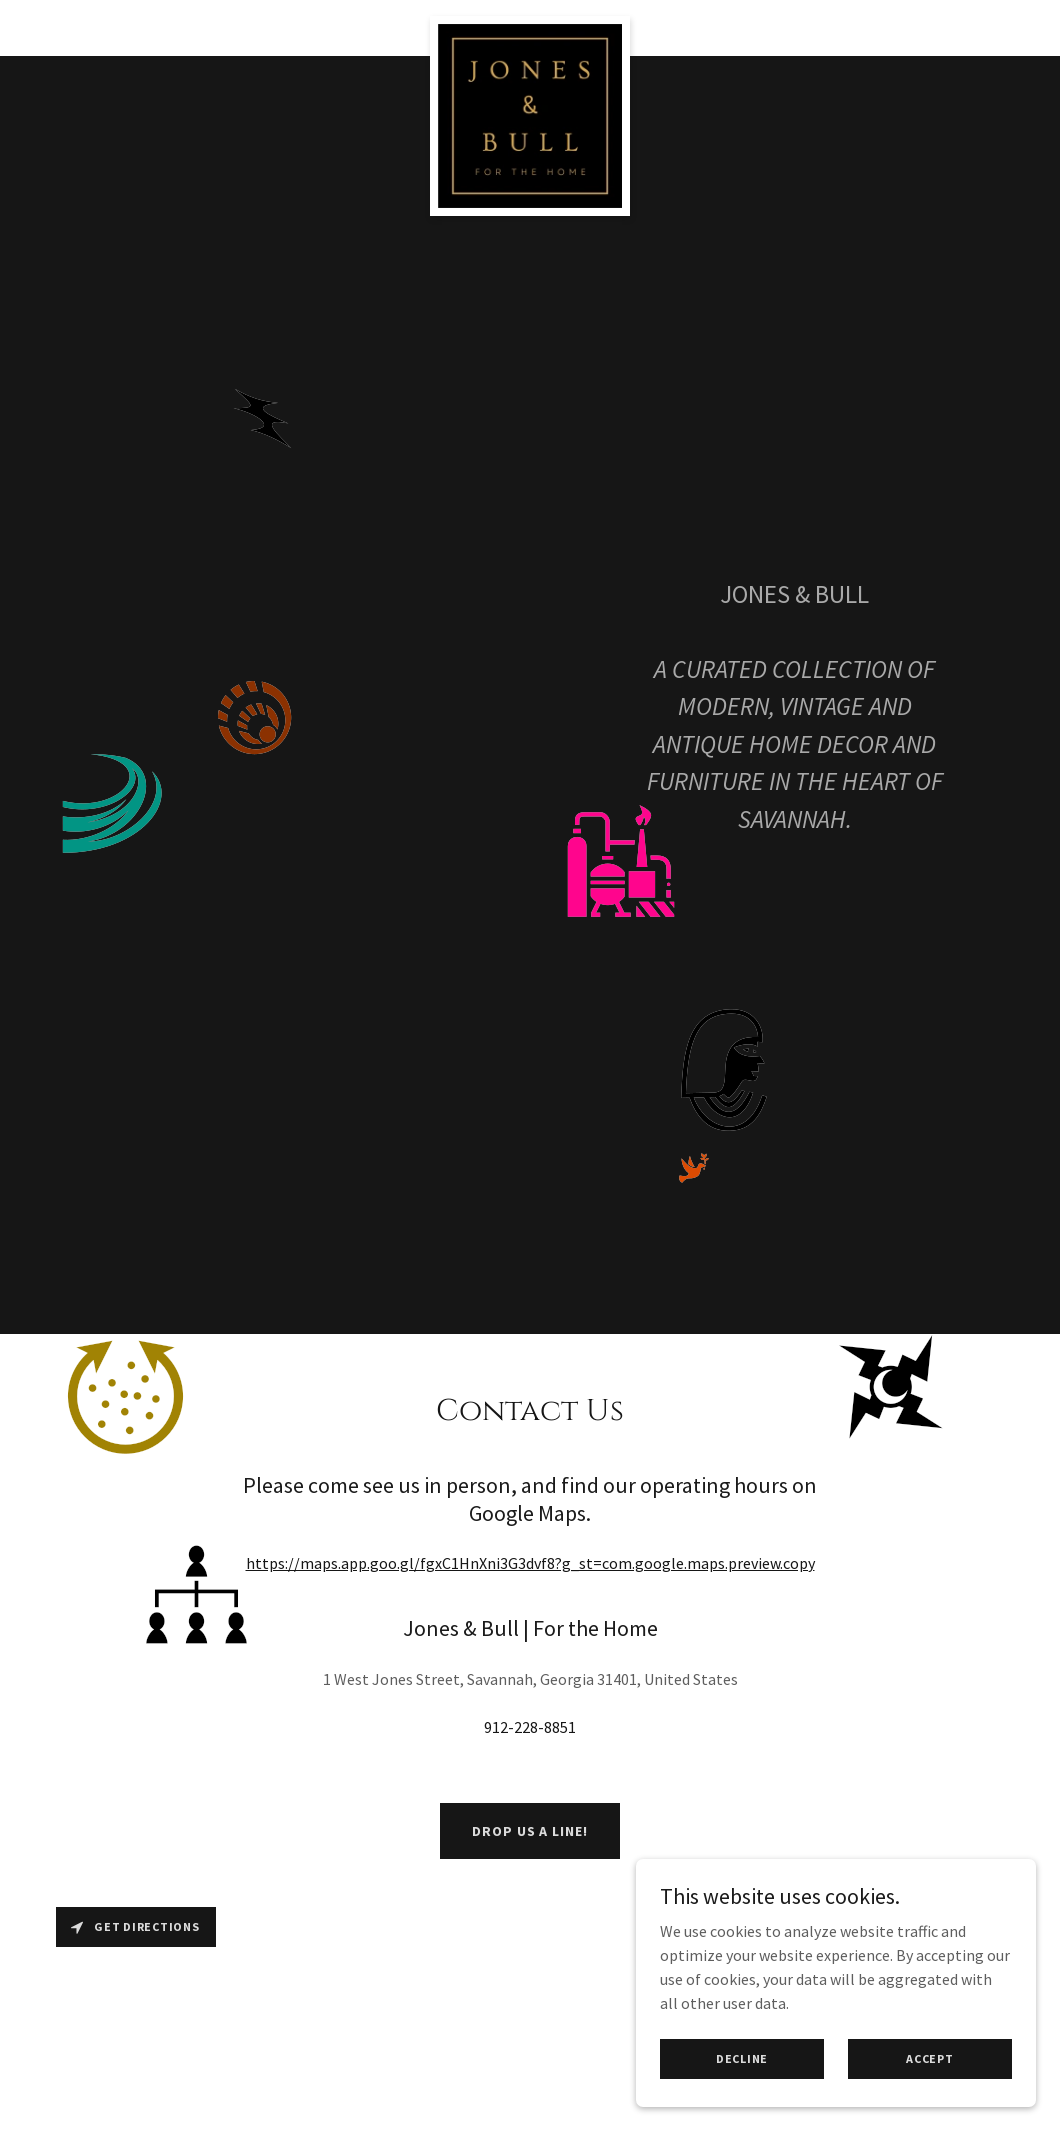 Image resolution: width=1060 pixels, height=2130 pixels. I want to click on select egyptian theme or civilization, so click(724, 1070).